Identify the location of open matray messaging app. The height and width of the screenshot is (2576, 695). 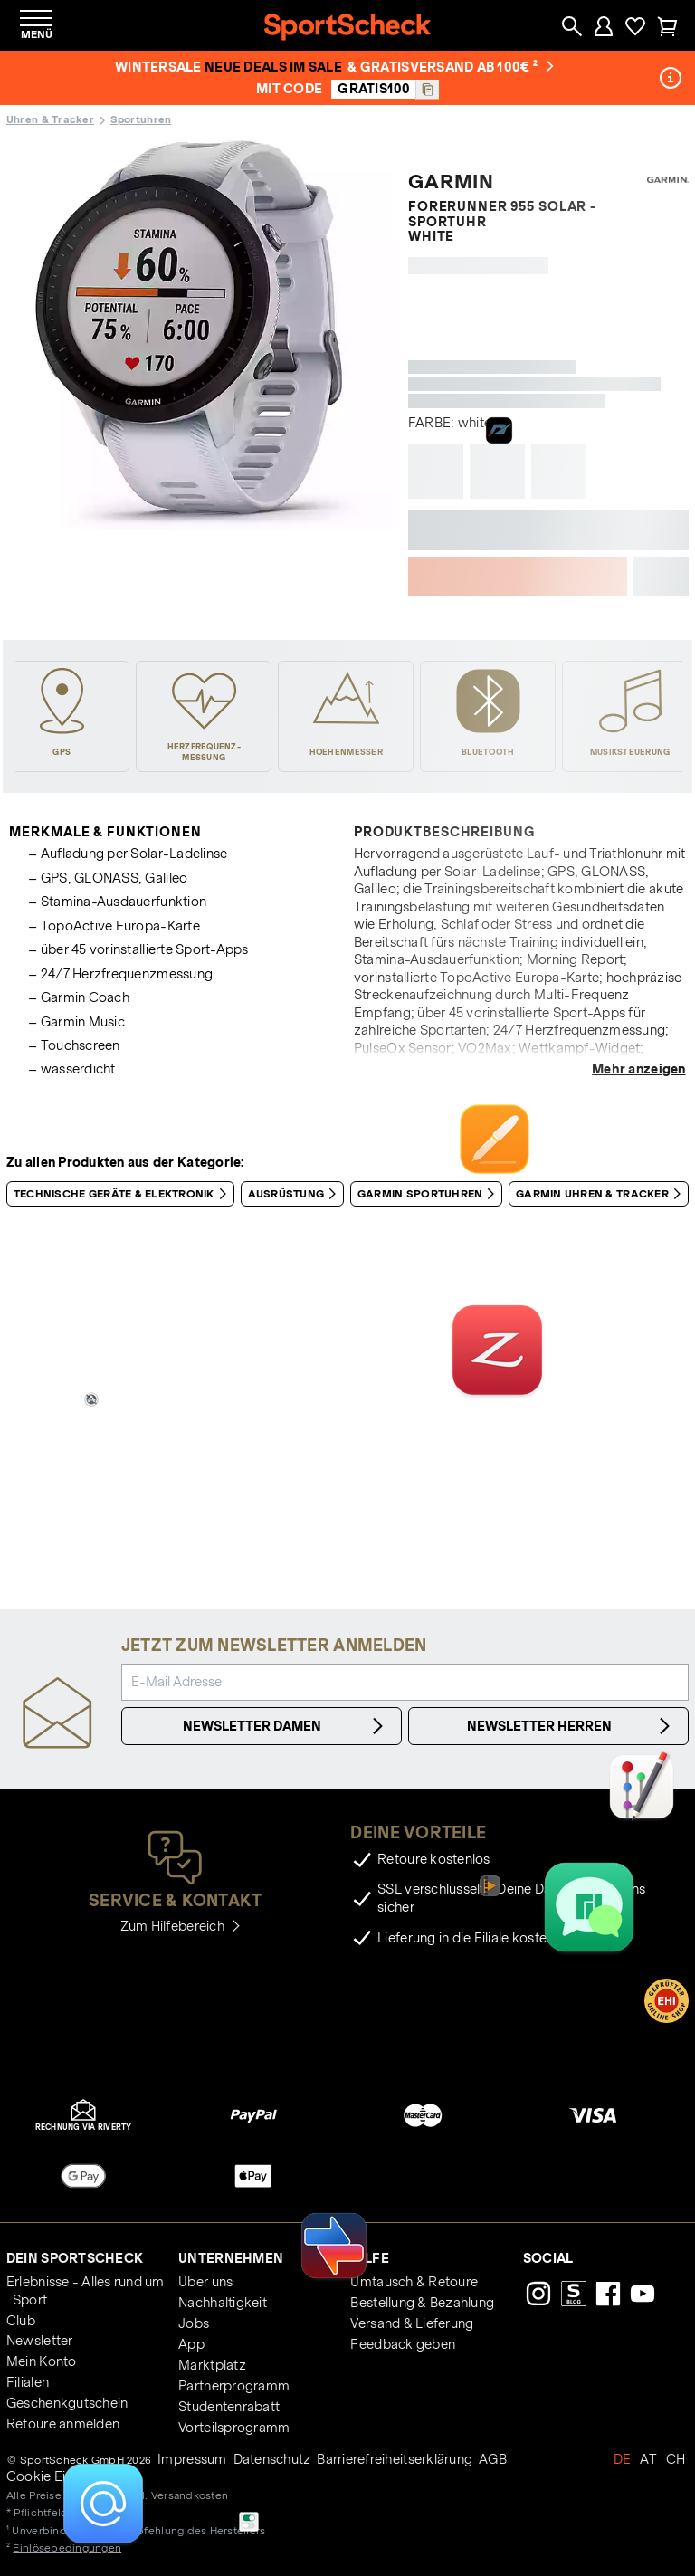
(589, 1907).